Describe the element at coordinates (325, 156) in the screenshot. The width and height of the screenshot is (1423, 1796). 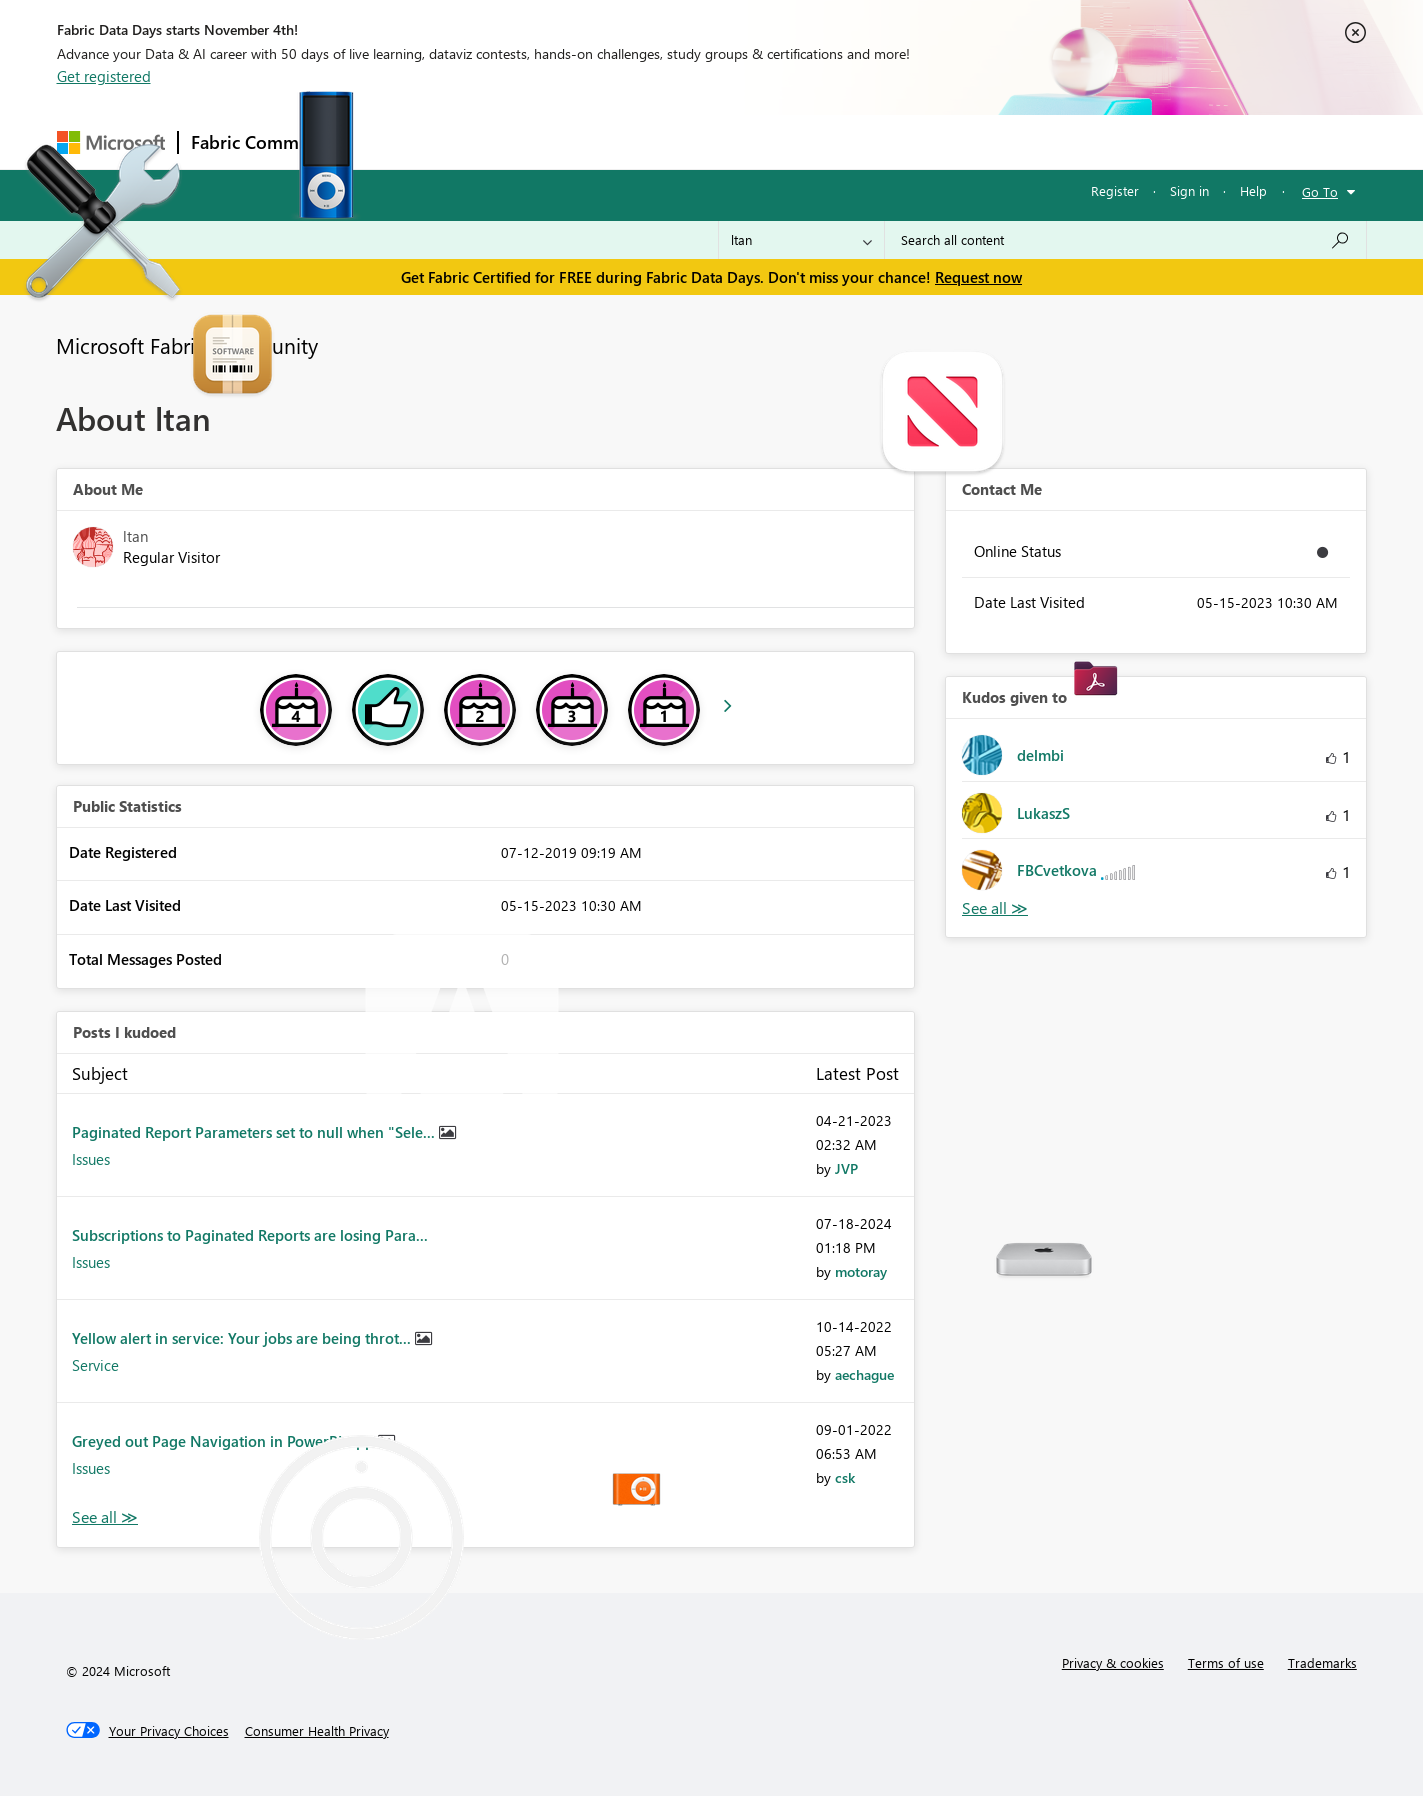
I see `iPod nano device connected` at that location.